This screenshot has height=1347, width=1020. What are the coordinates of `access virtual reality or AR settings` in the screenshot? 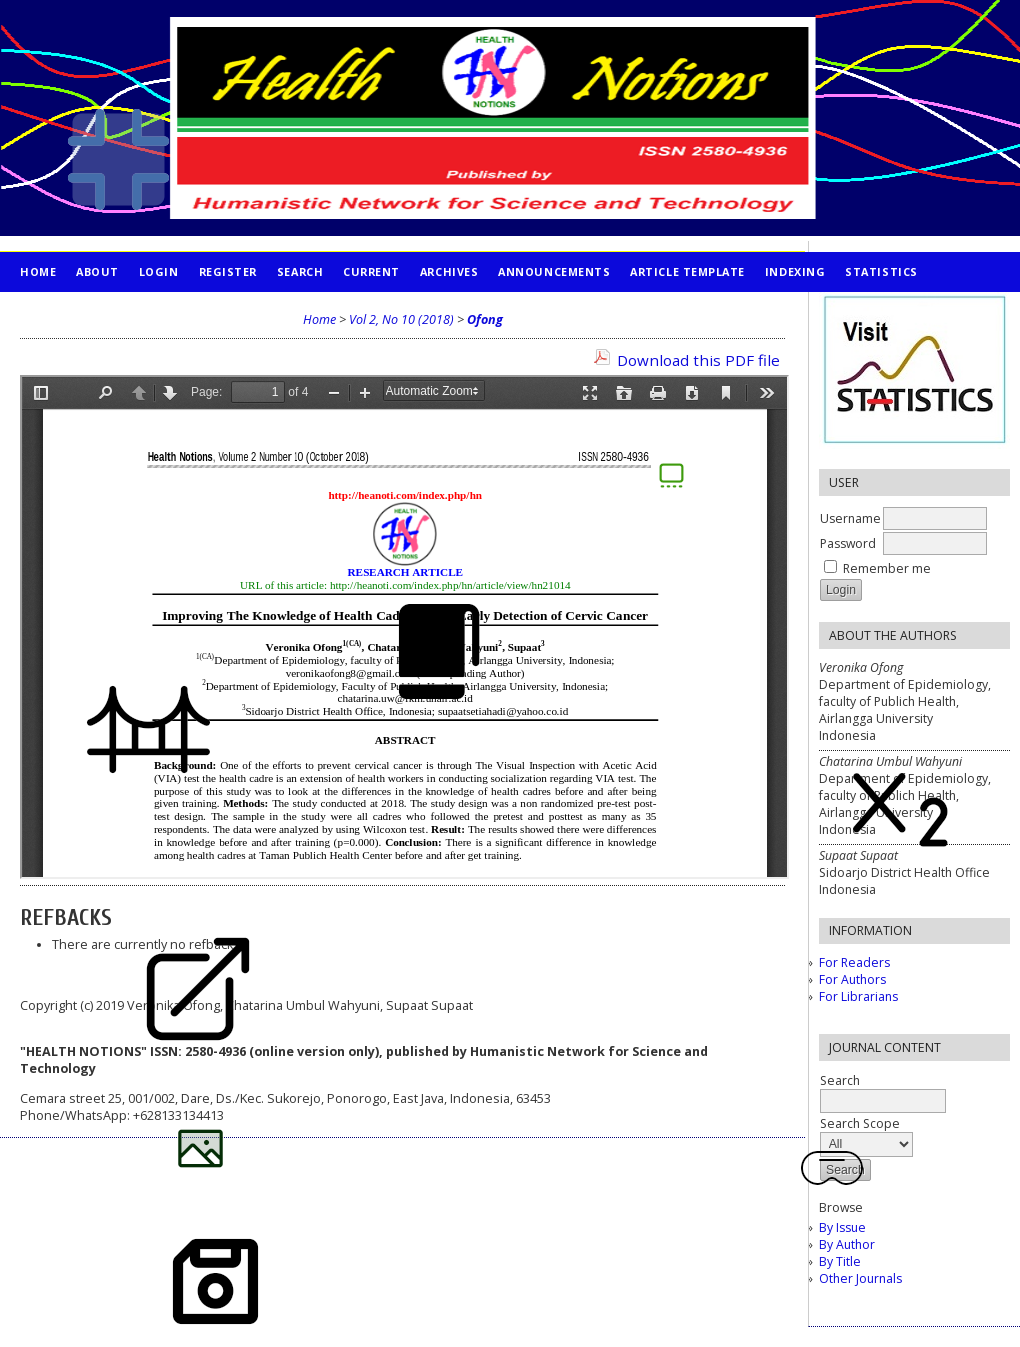 It's located at (832, 1168).